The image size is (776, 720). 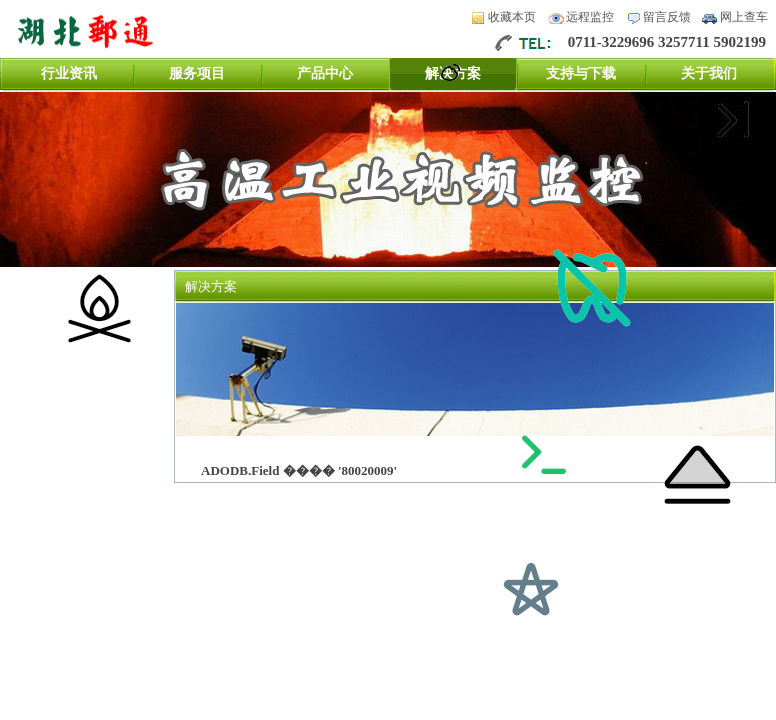 I want to click on dental services unavailable, so click(x=592, y=288).